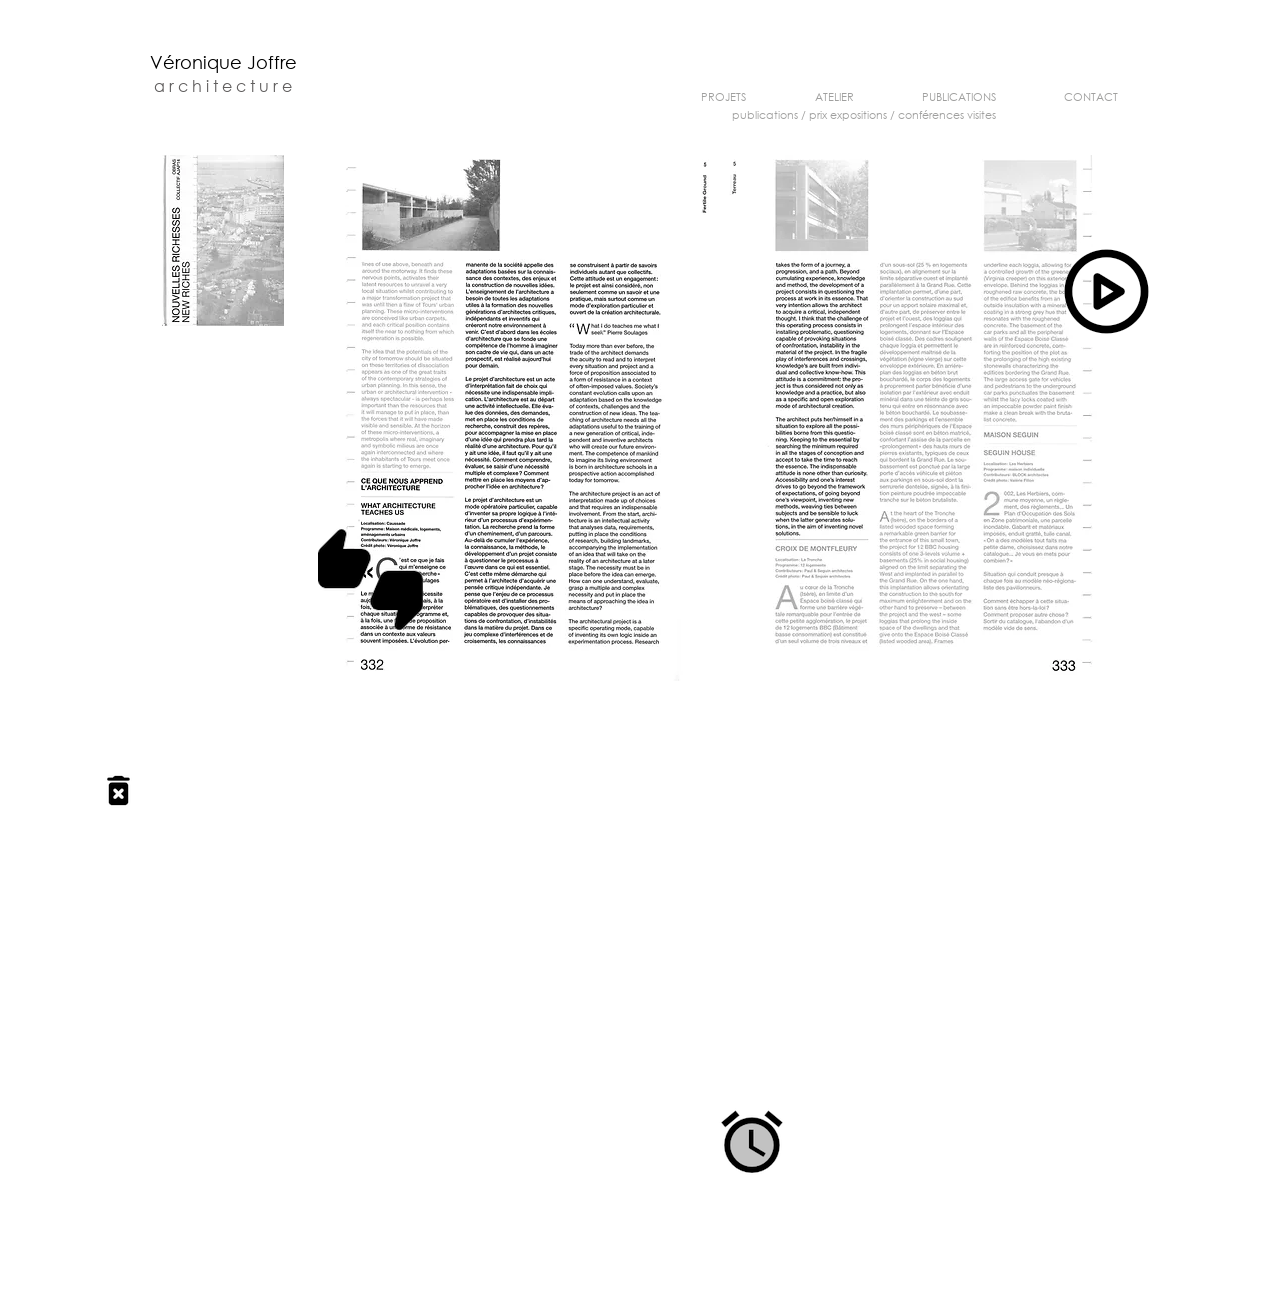 The width and height of the screenshot is (1267, 1305). What do you see at coordinates (1106, 291) in the screenshot?
I see `play media or video content` at bounding box center [1106, 291].